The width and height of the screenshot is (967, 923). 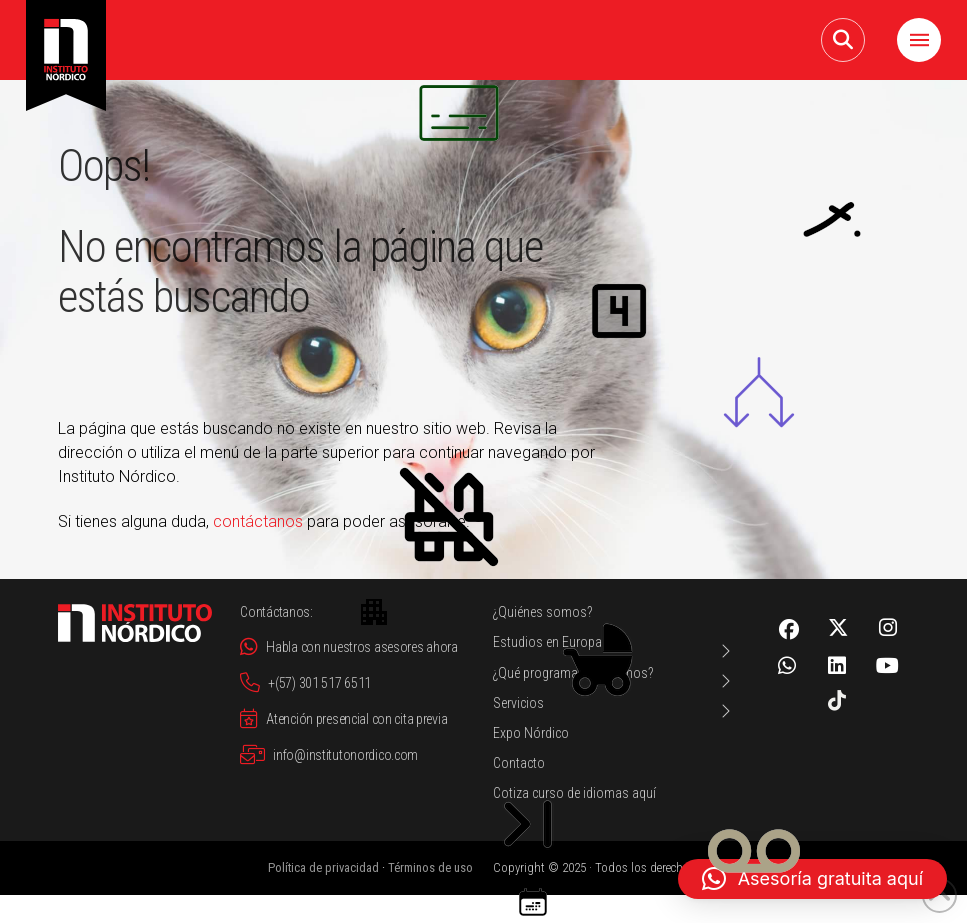 I want to click on enable subtitles or closed captions, so click(x=459, y=113).